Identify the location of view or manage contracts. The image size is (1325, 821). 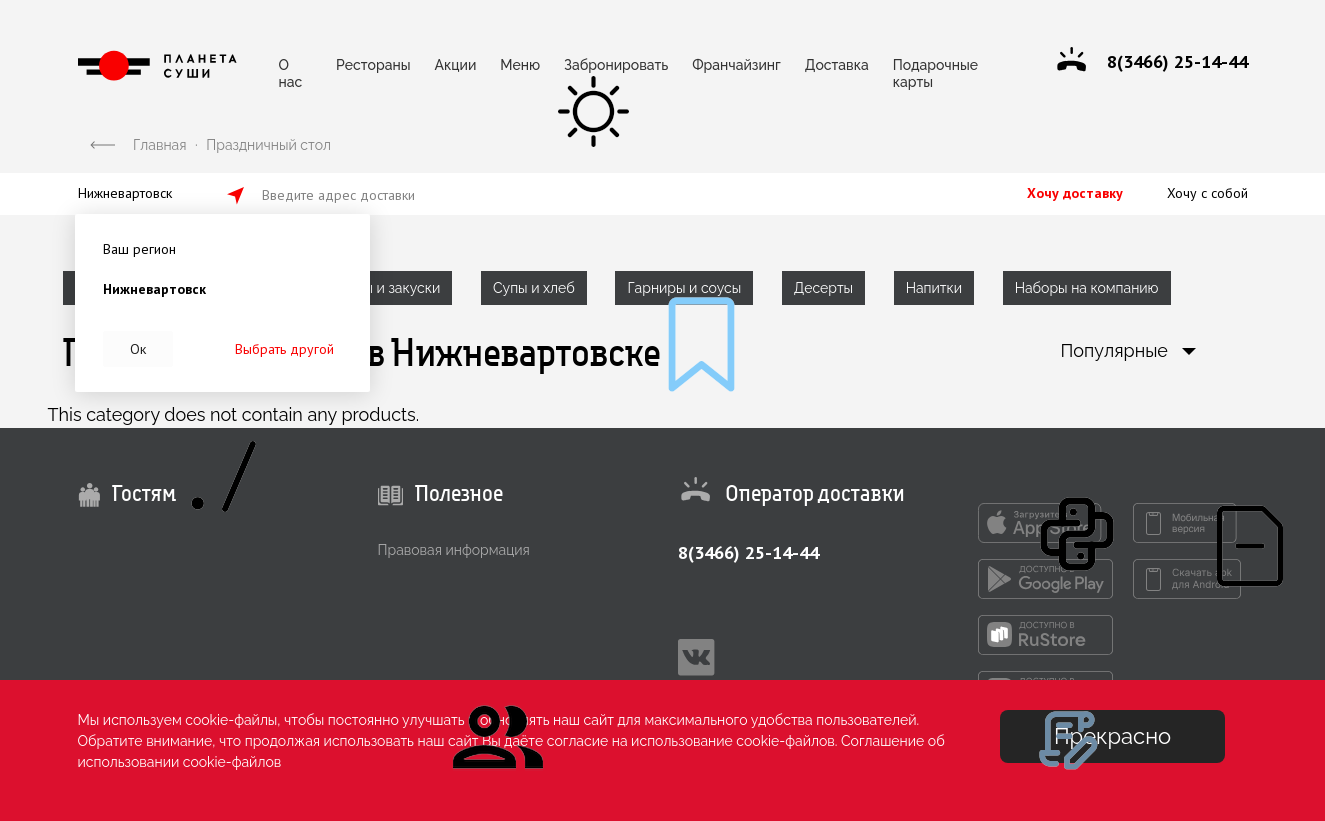
(1067, 739).